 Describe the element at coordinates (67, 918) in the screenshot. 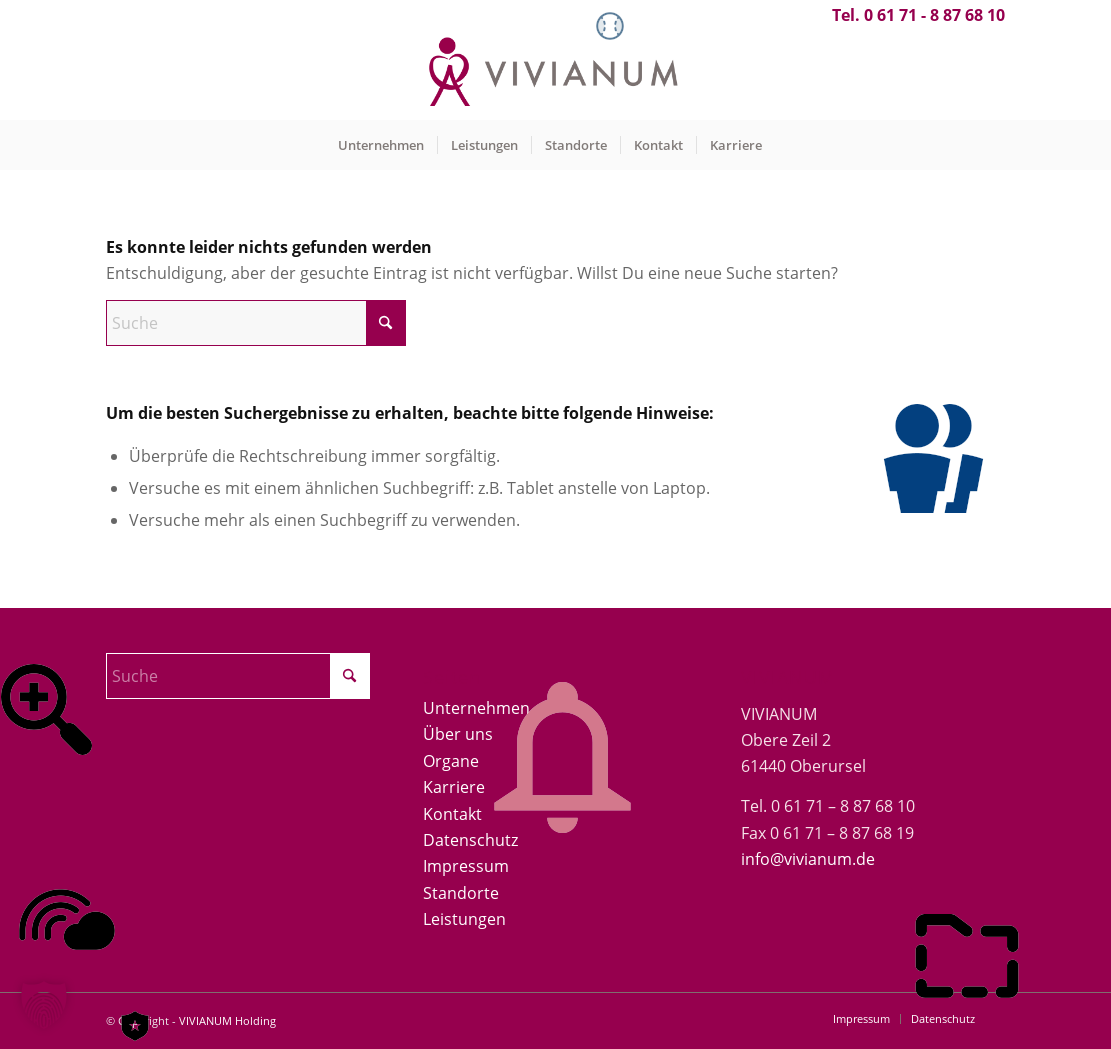

I see `view weather forecast` at that location.